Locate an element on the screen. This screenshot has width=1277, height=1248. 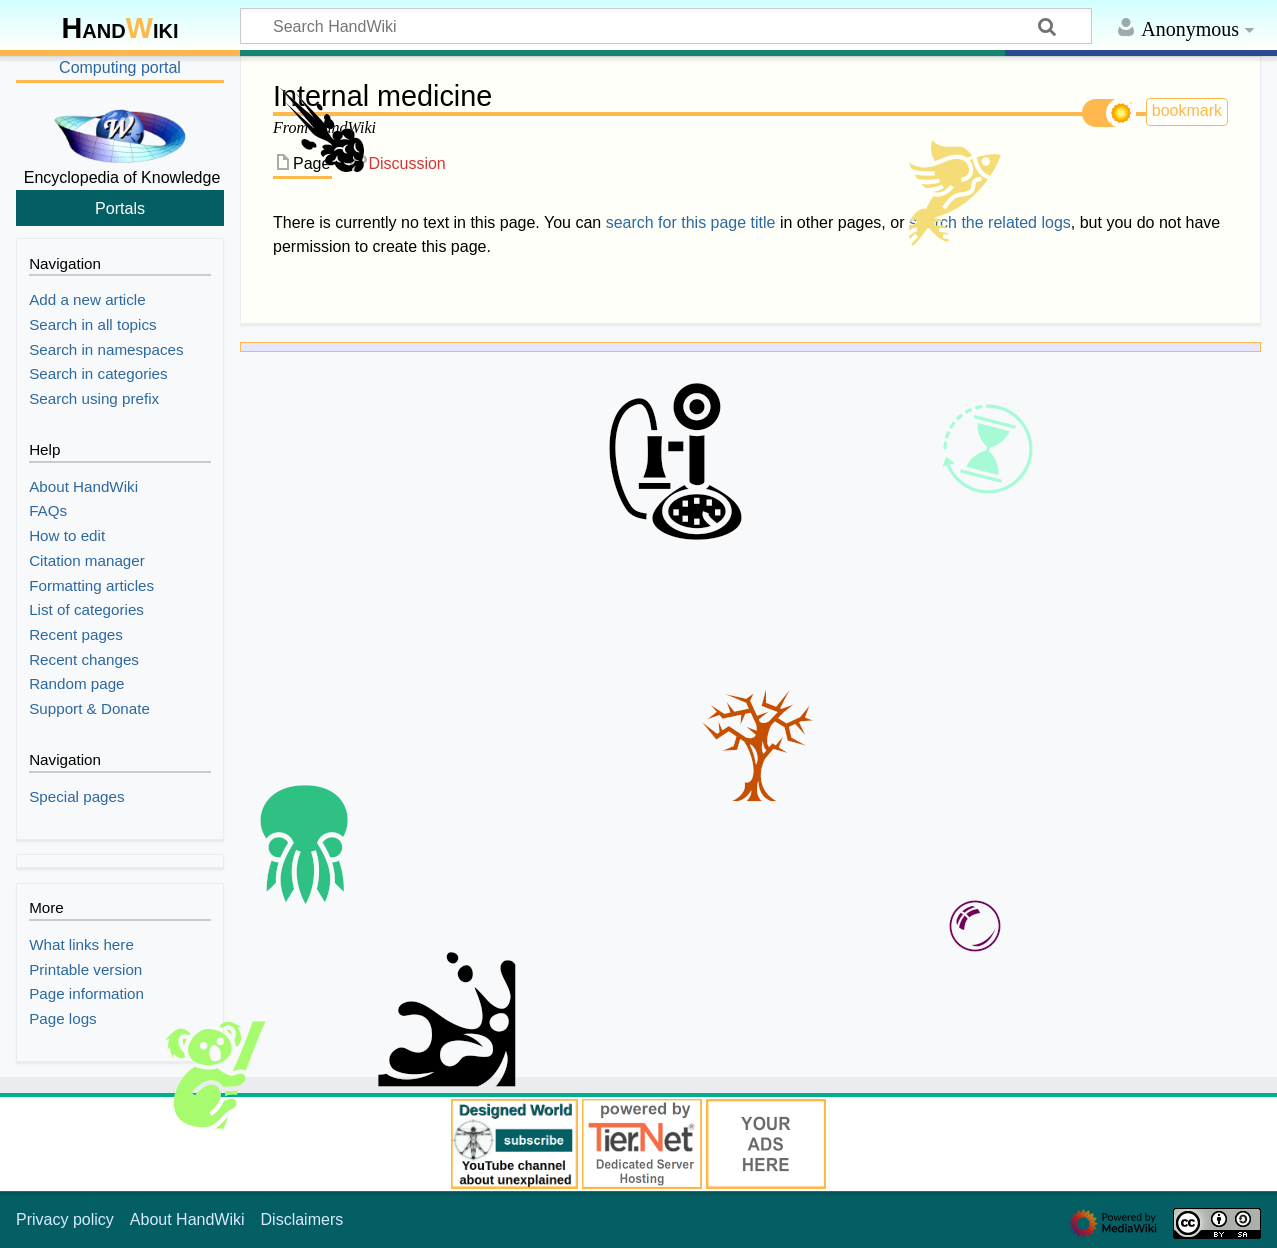
dead or withered tree element in a game interface is located at coordinates (758, 746).